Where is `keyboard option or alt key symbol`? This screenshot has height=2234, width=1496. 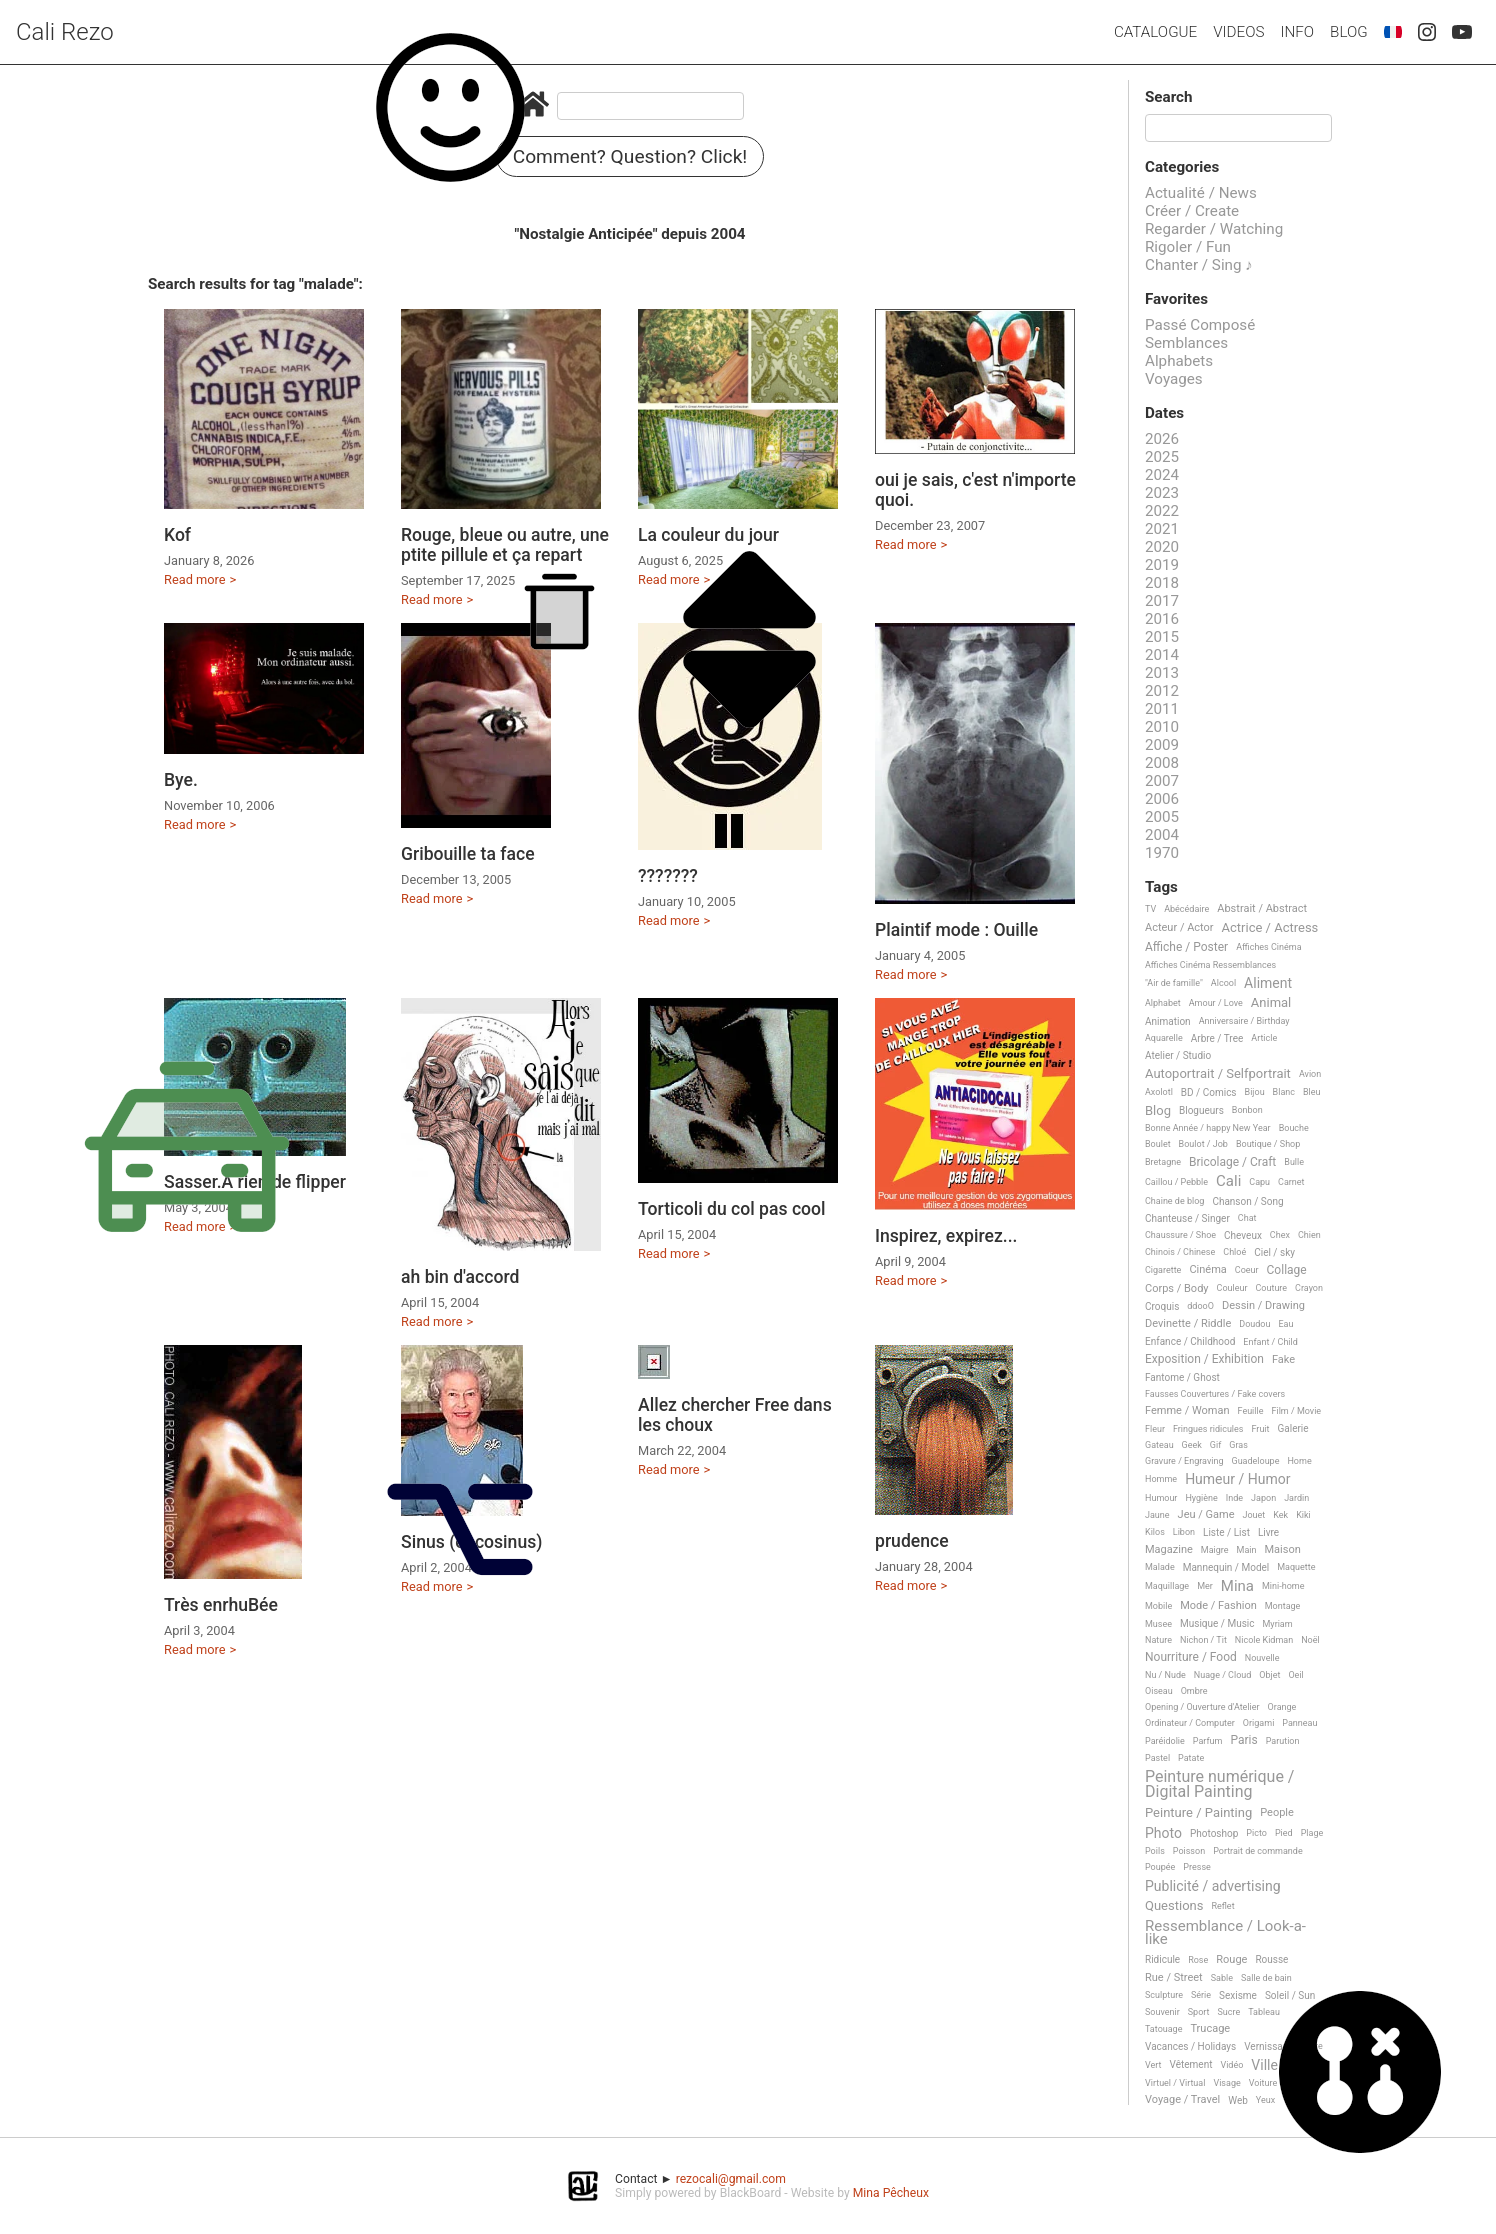 keyboard option or alt key symbol is located at coordinates (460, 1524).